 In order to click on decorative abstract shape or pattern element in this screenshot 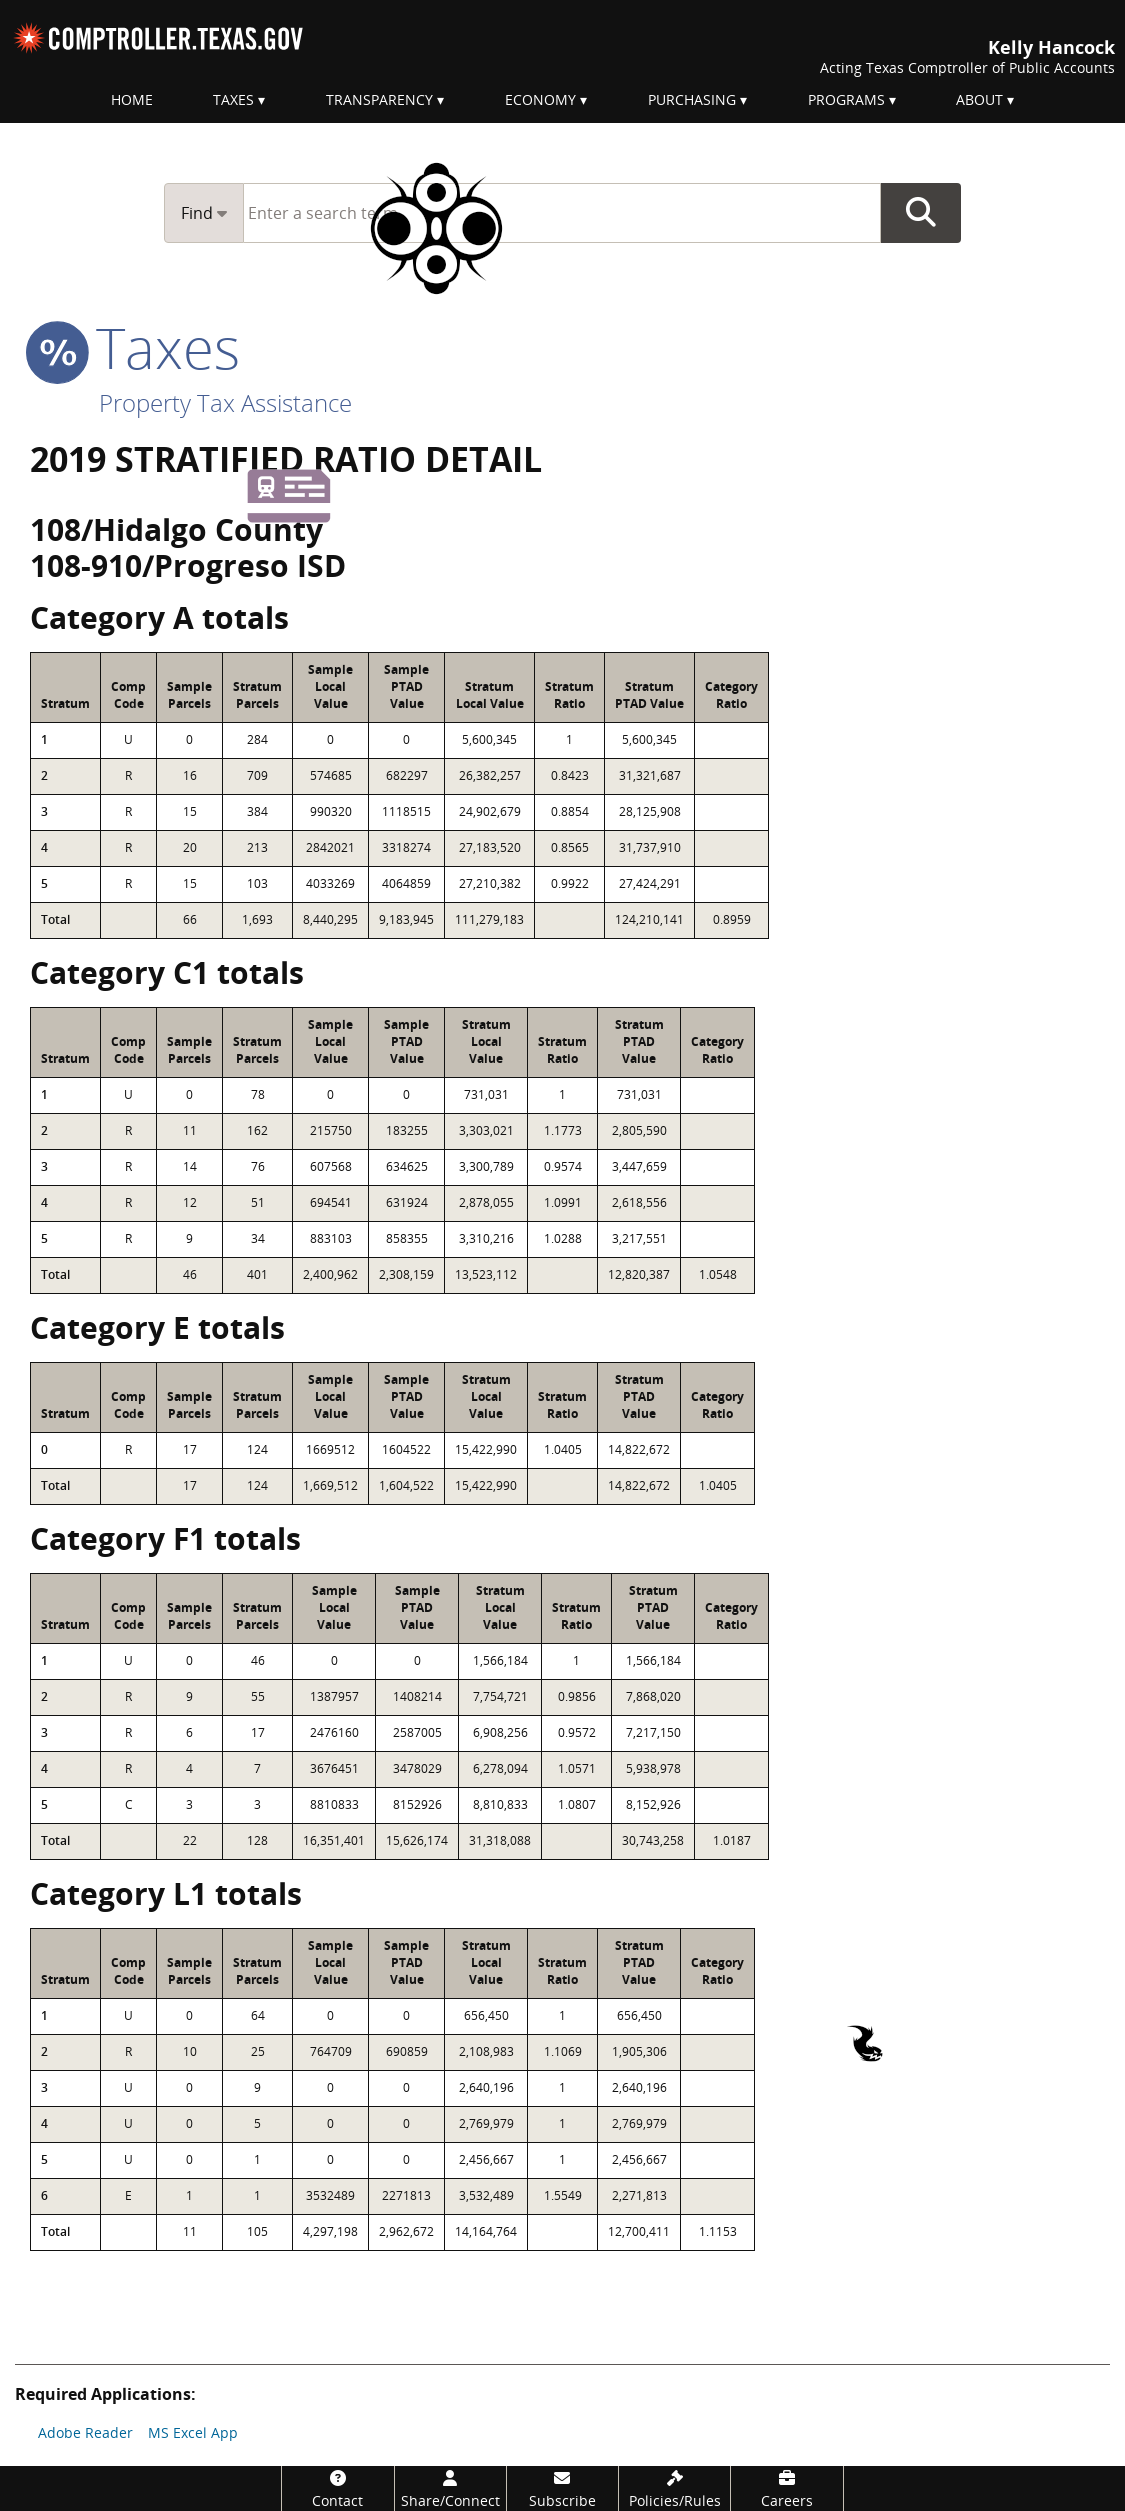, I will do `click(436, 228)`.